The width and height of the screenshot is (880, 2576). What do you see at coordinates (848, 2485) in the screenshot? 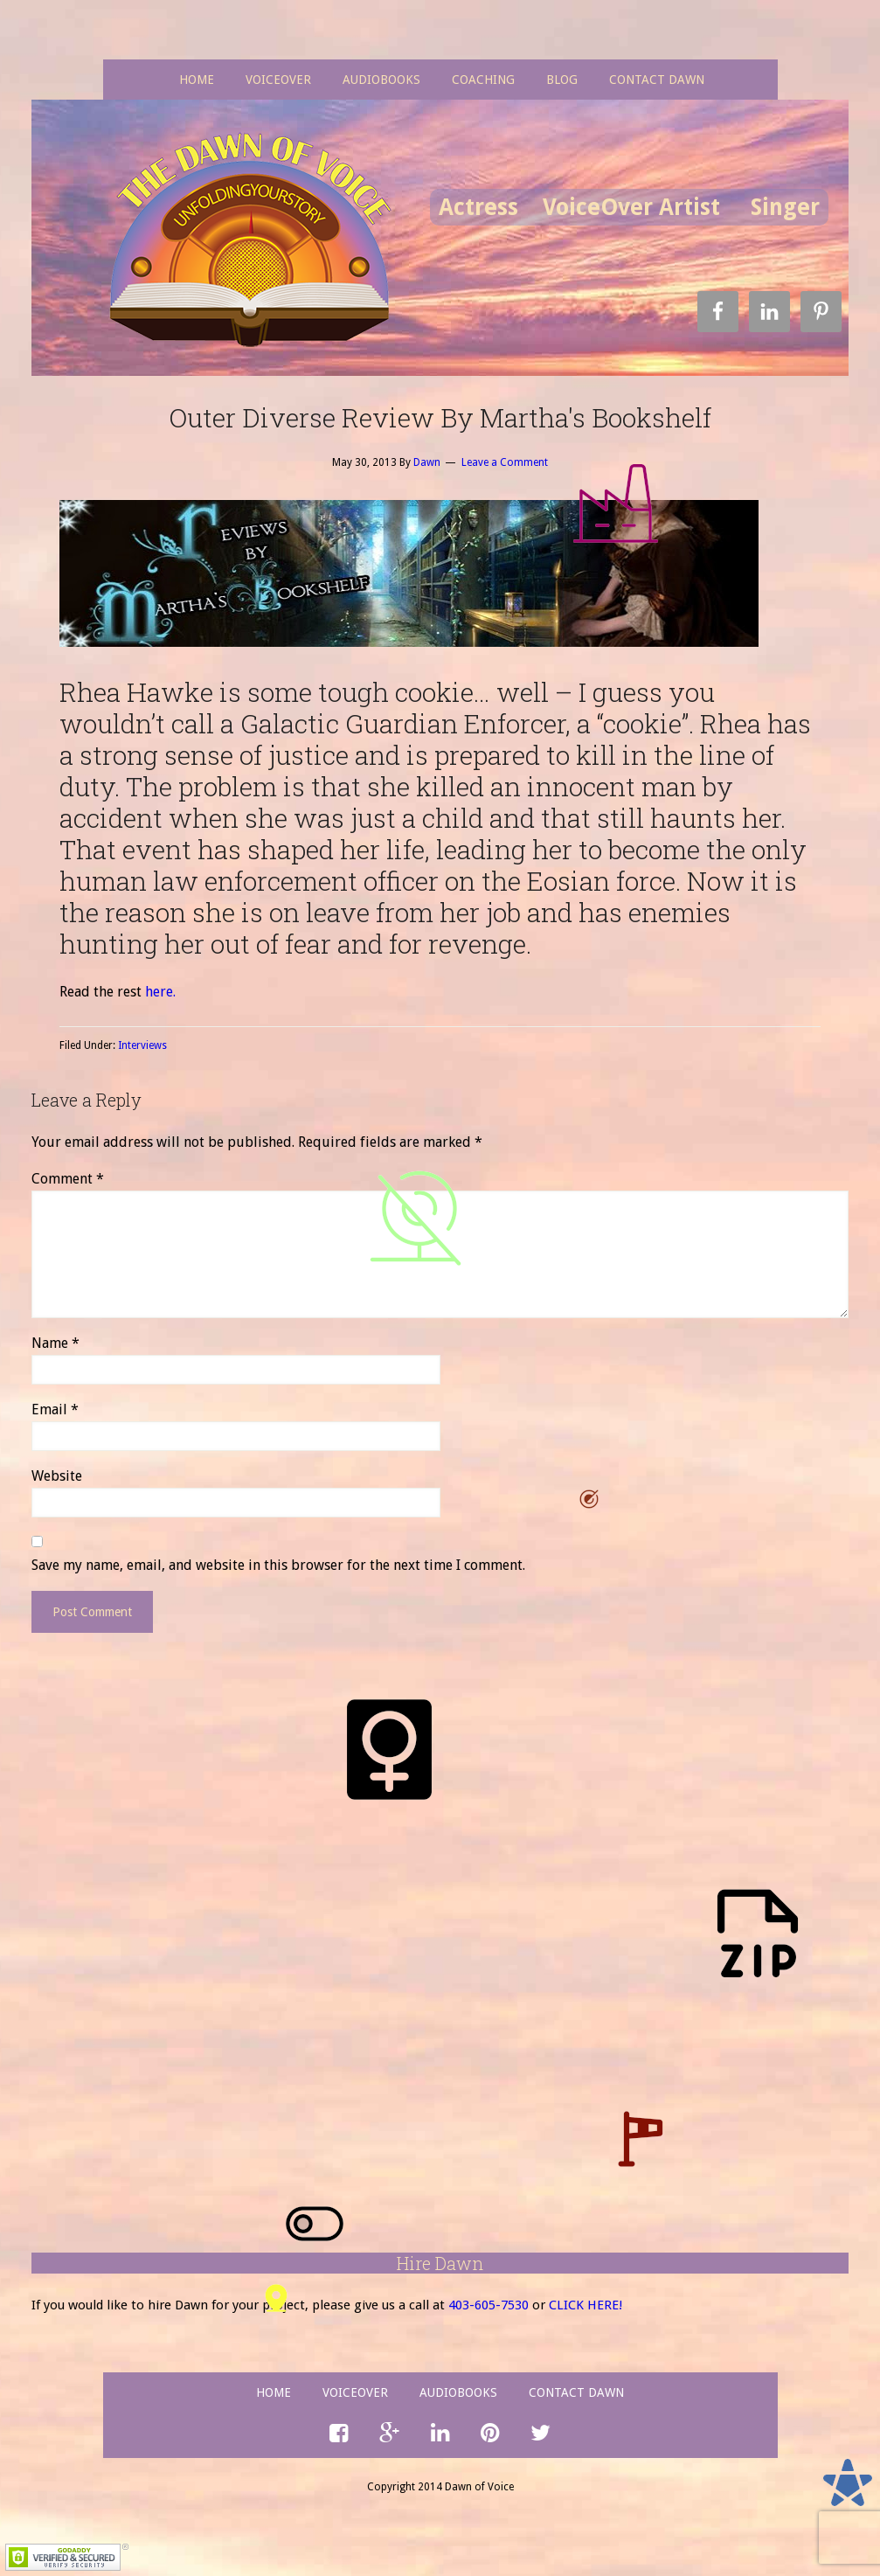
I see `indicates occult or mystical category` at bounding box center [848, 2485].